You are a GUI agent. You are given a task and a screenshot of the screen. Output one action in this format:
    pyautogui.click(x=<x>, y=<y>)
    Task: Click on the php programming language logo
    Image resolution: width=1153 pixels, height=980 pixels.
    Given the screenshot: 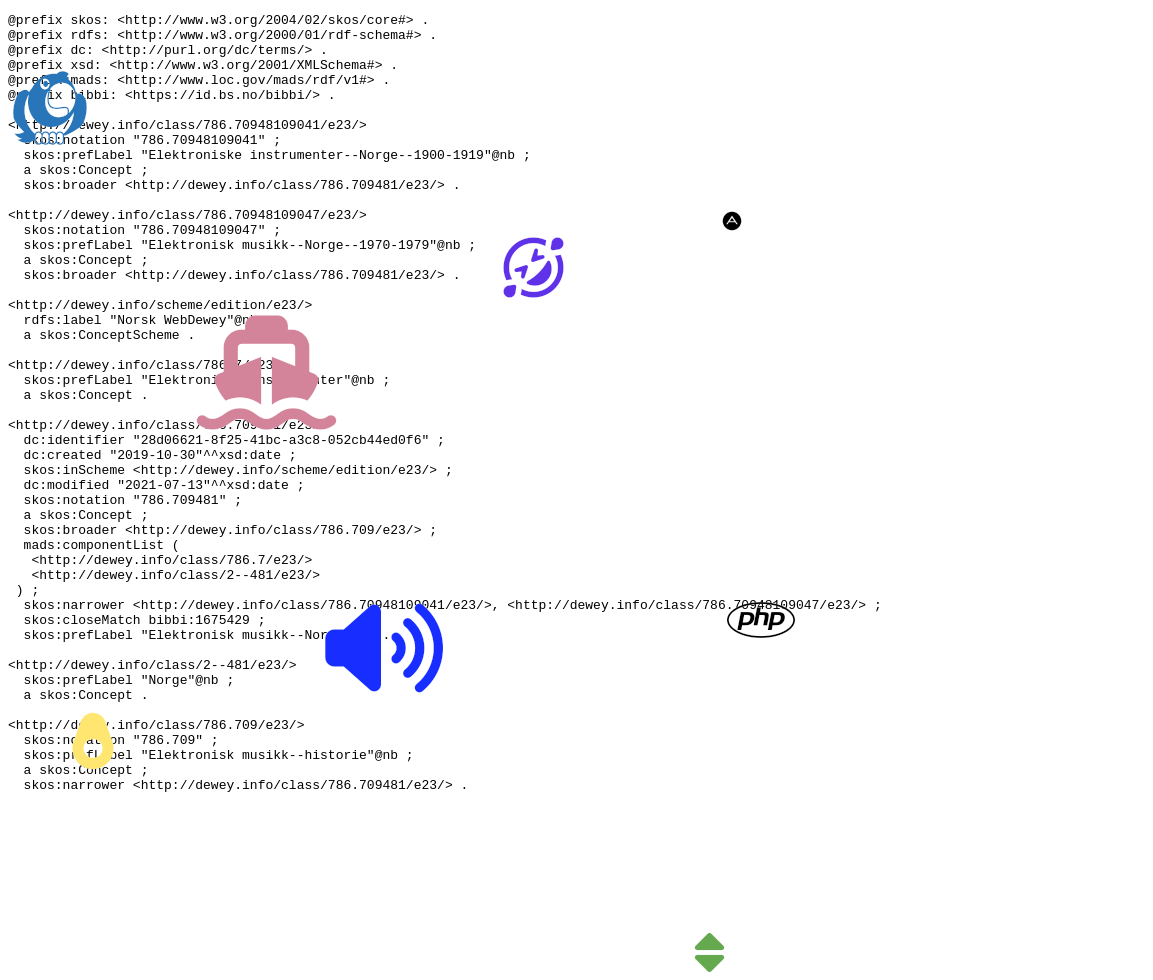 What is the action you would take?
    pyautogui.click(x=761, y=620)
    